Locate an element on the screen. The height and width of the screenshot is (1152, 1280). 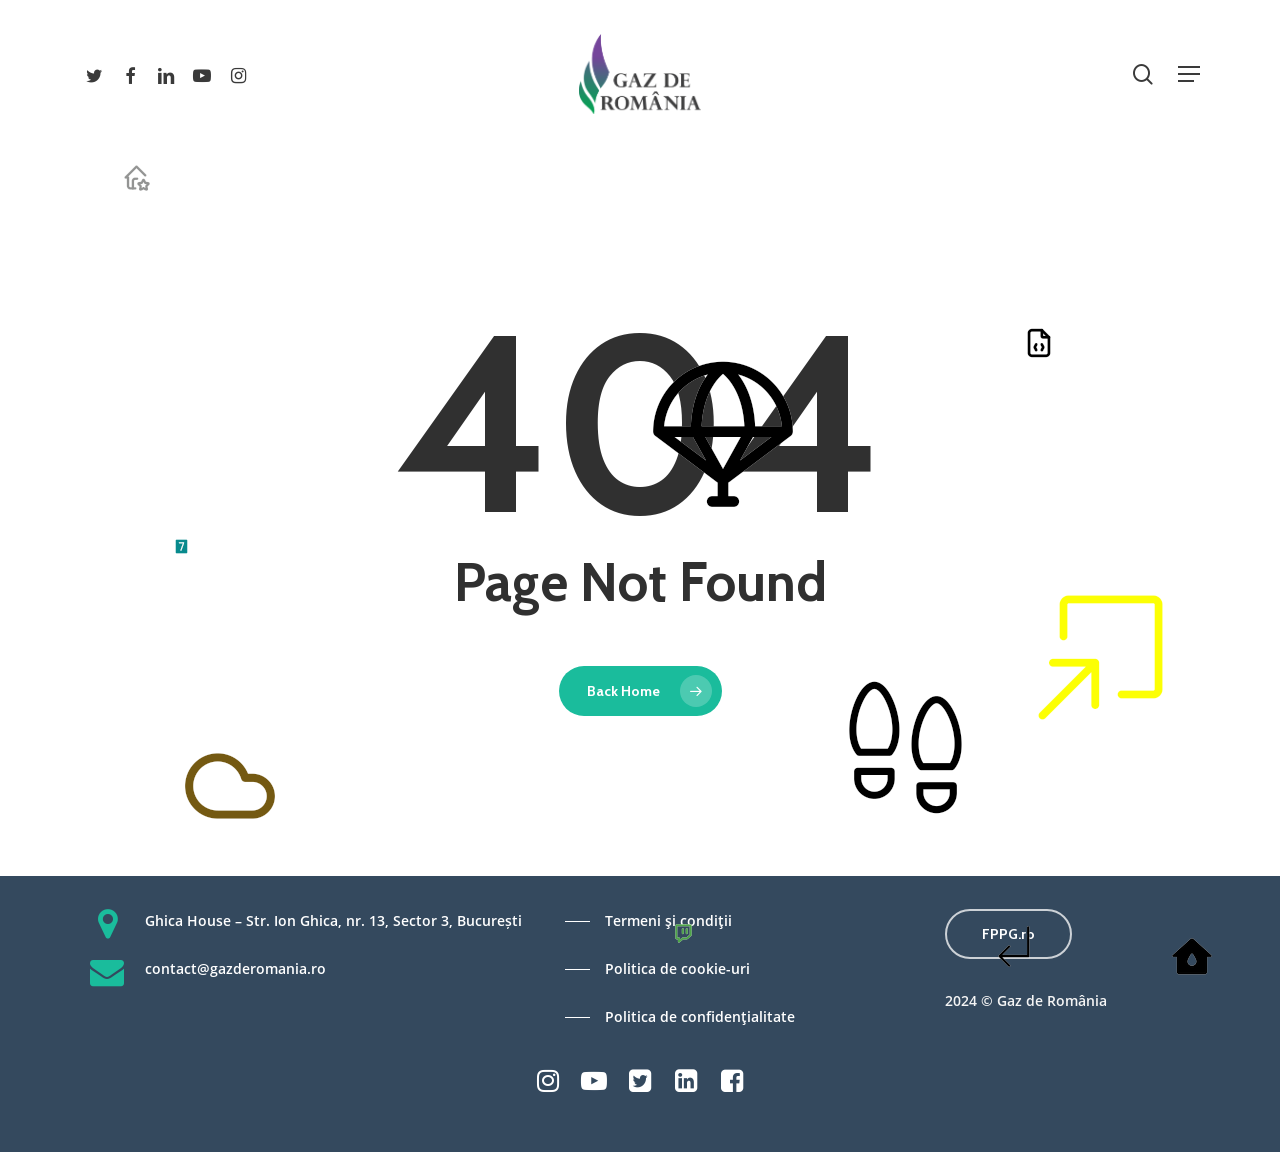
open the Twitch app is located at coordinates (683, 932).